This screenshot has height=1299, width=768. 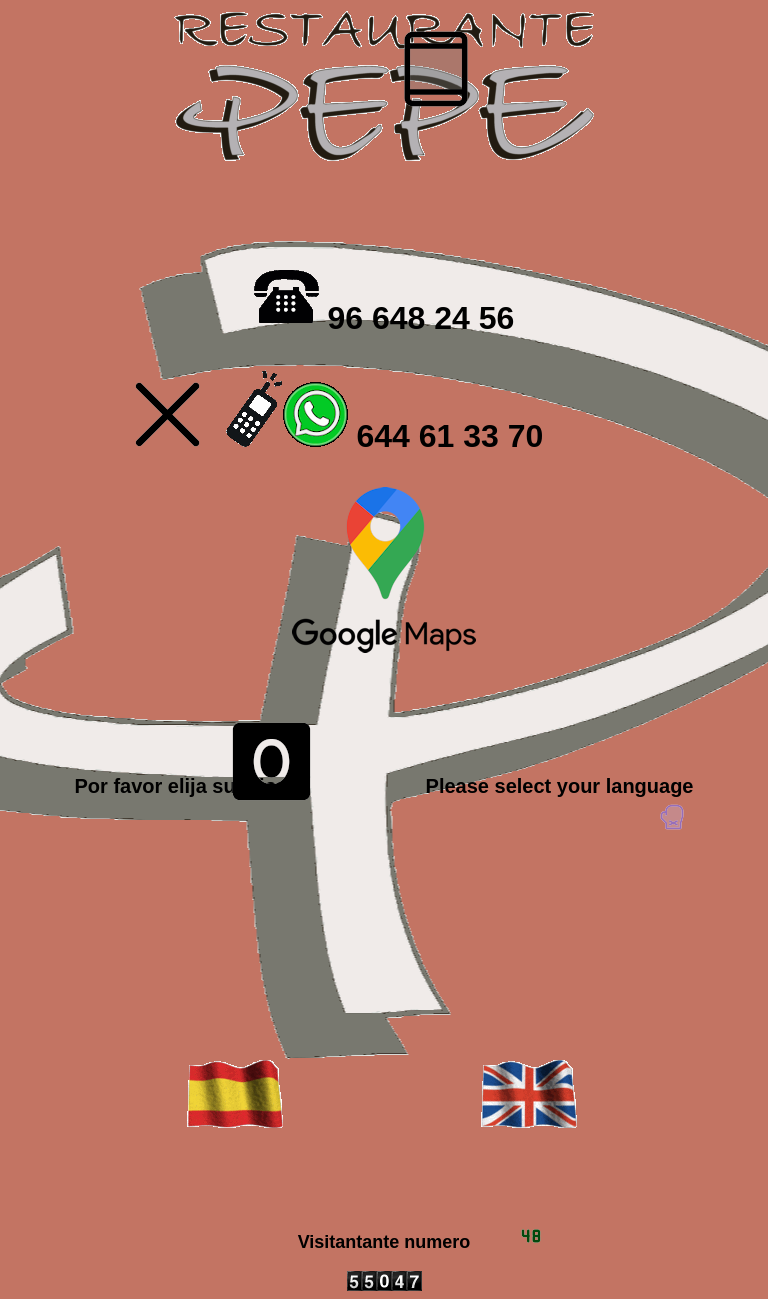 I want to click on switch to tablet view or layout, so click(x=436, y=69).